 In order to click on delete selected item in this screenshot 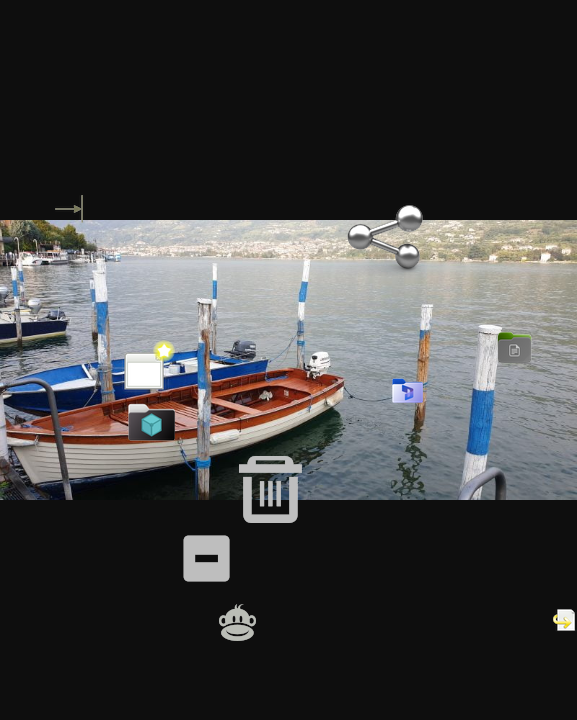, I will do `click(272, 489)`.